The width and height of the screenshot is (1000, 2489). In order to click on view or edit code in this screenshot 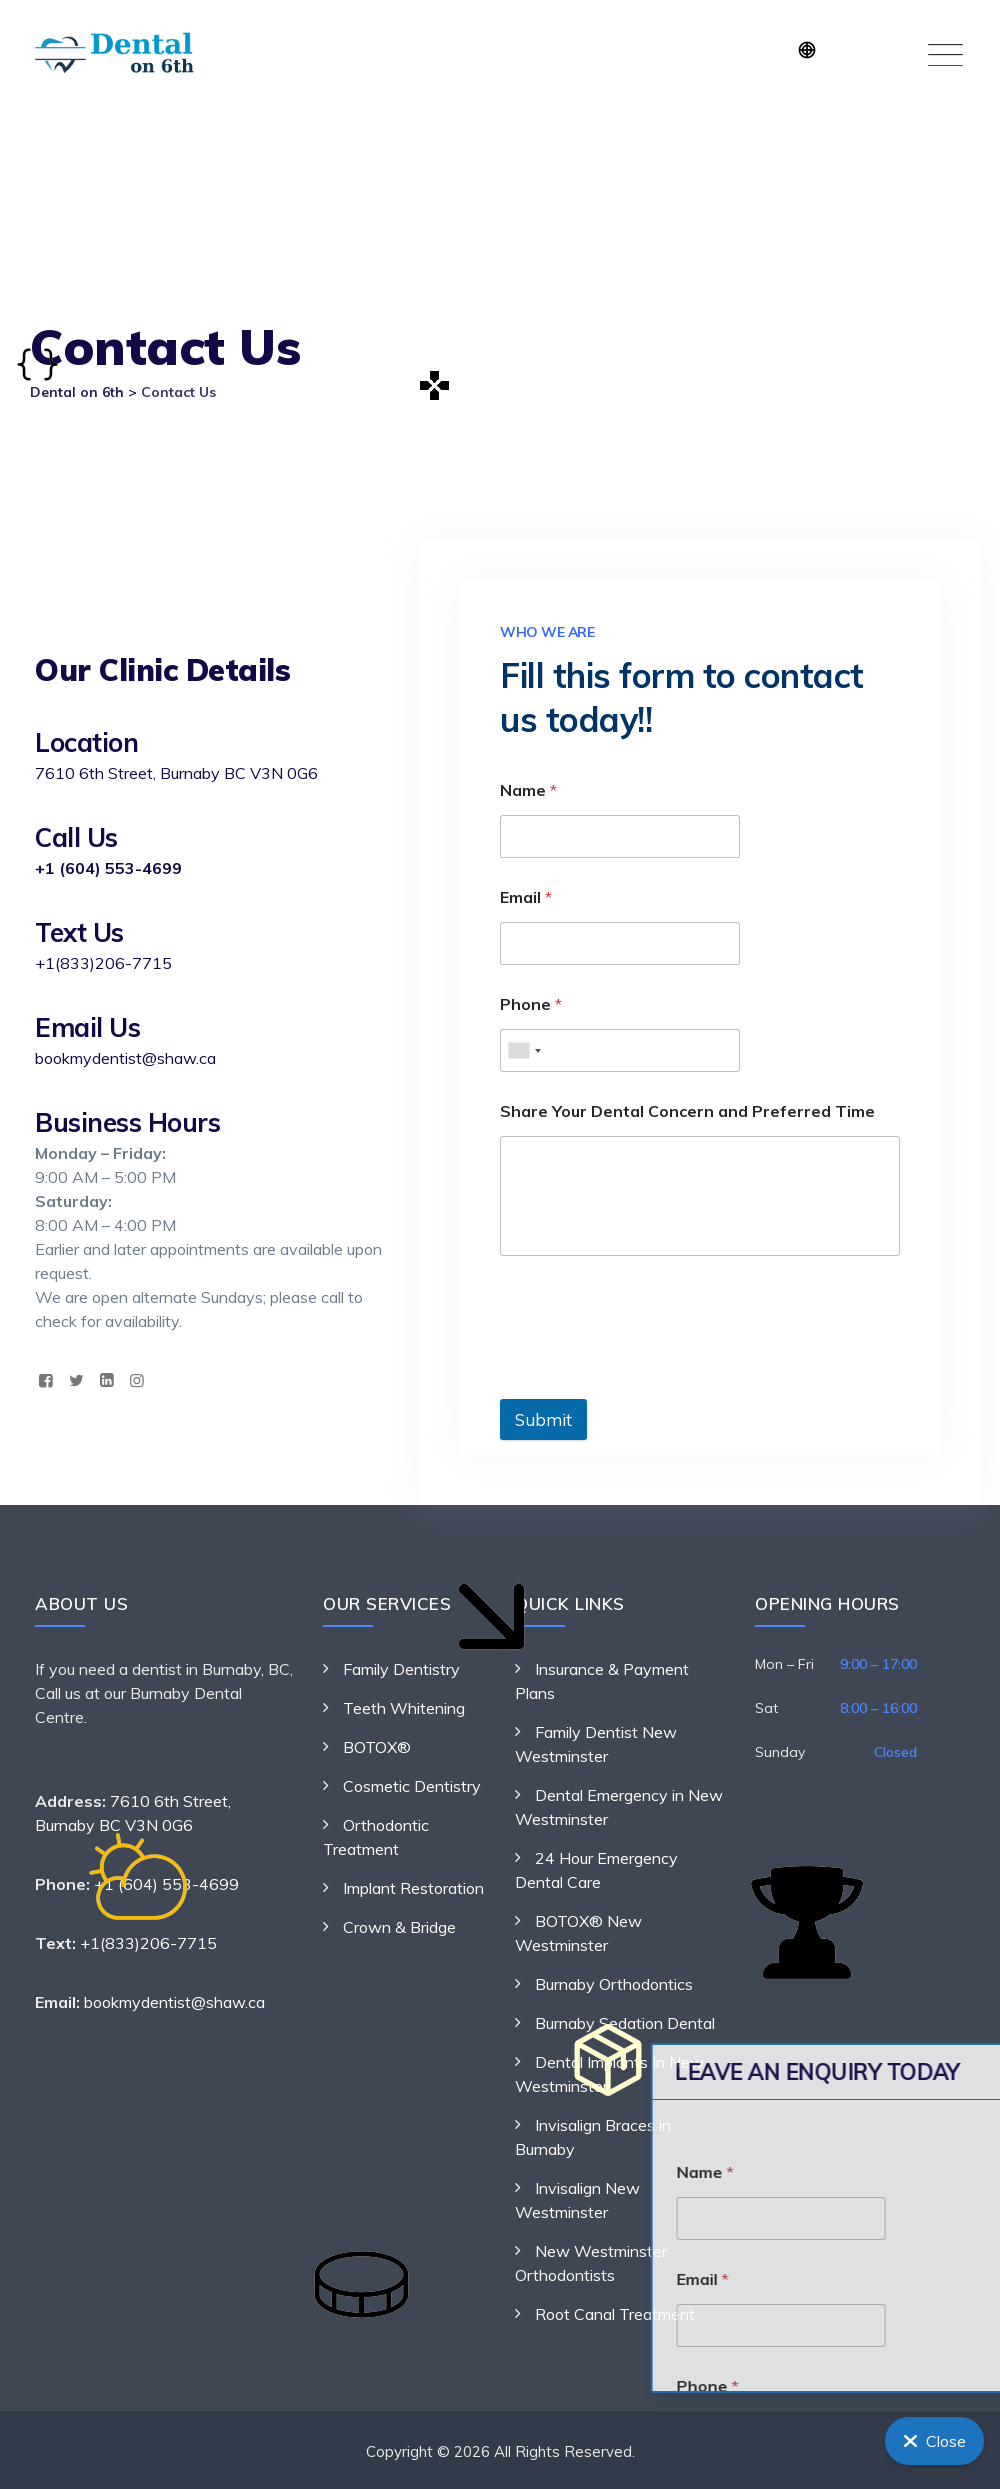, I will do `click(37, 364)`.